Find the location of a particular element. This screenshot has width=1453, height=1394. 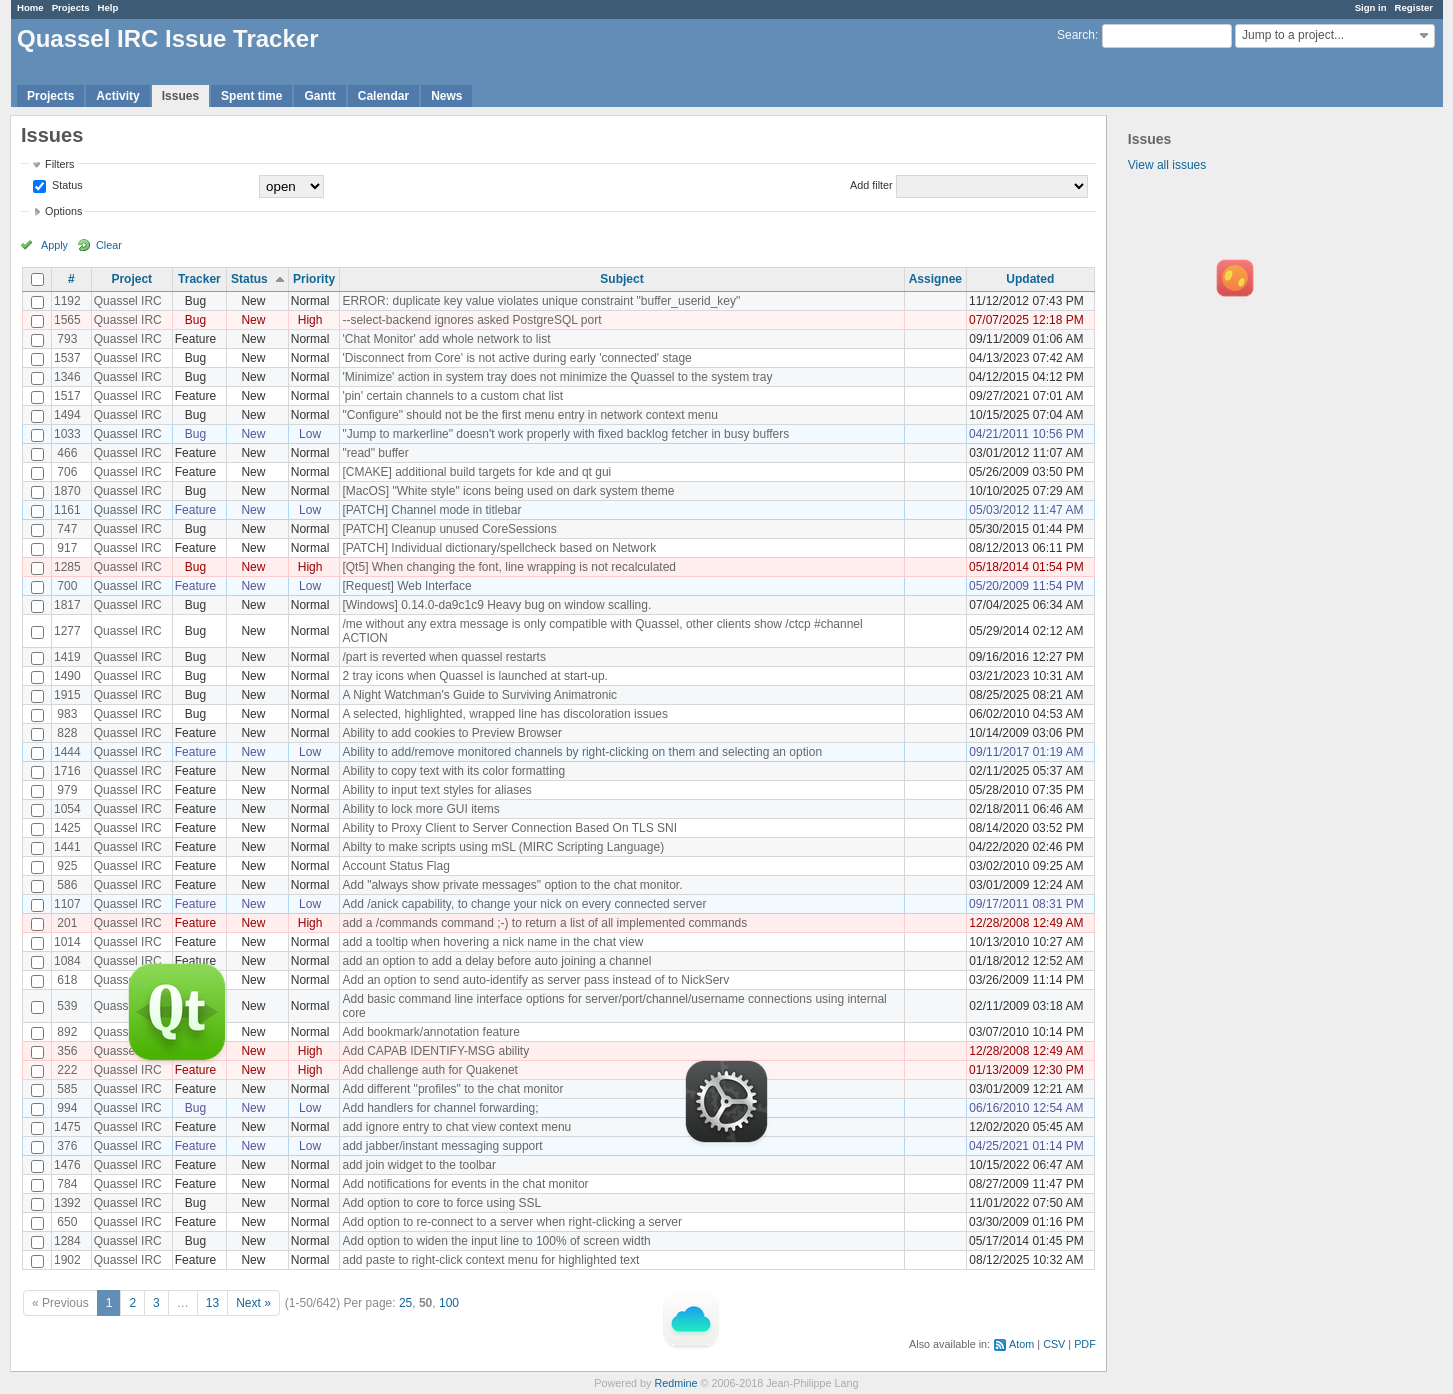

open iCloud app is located at coordinates (691, 1319).